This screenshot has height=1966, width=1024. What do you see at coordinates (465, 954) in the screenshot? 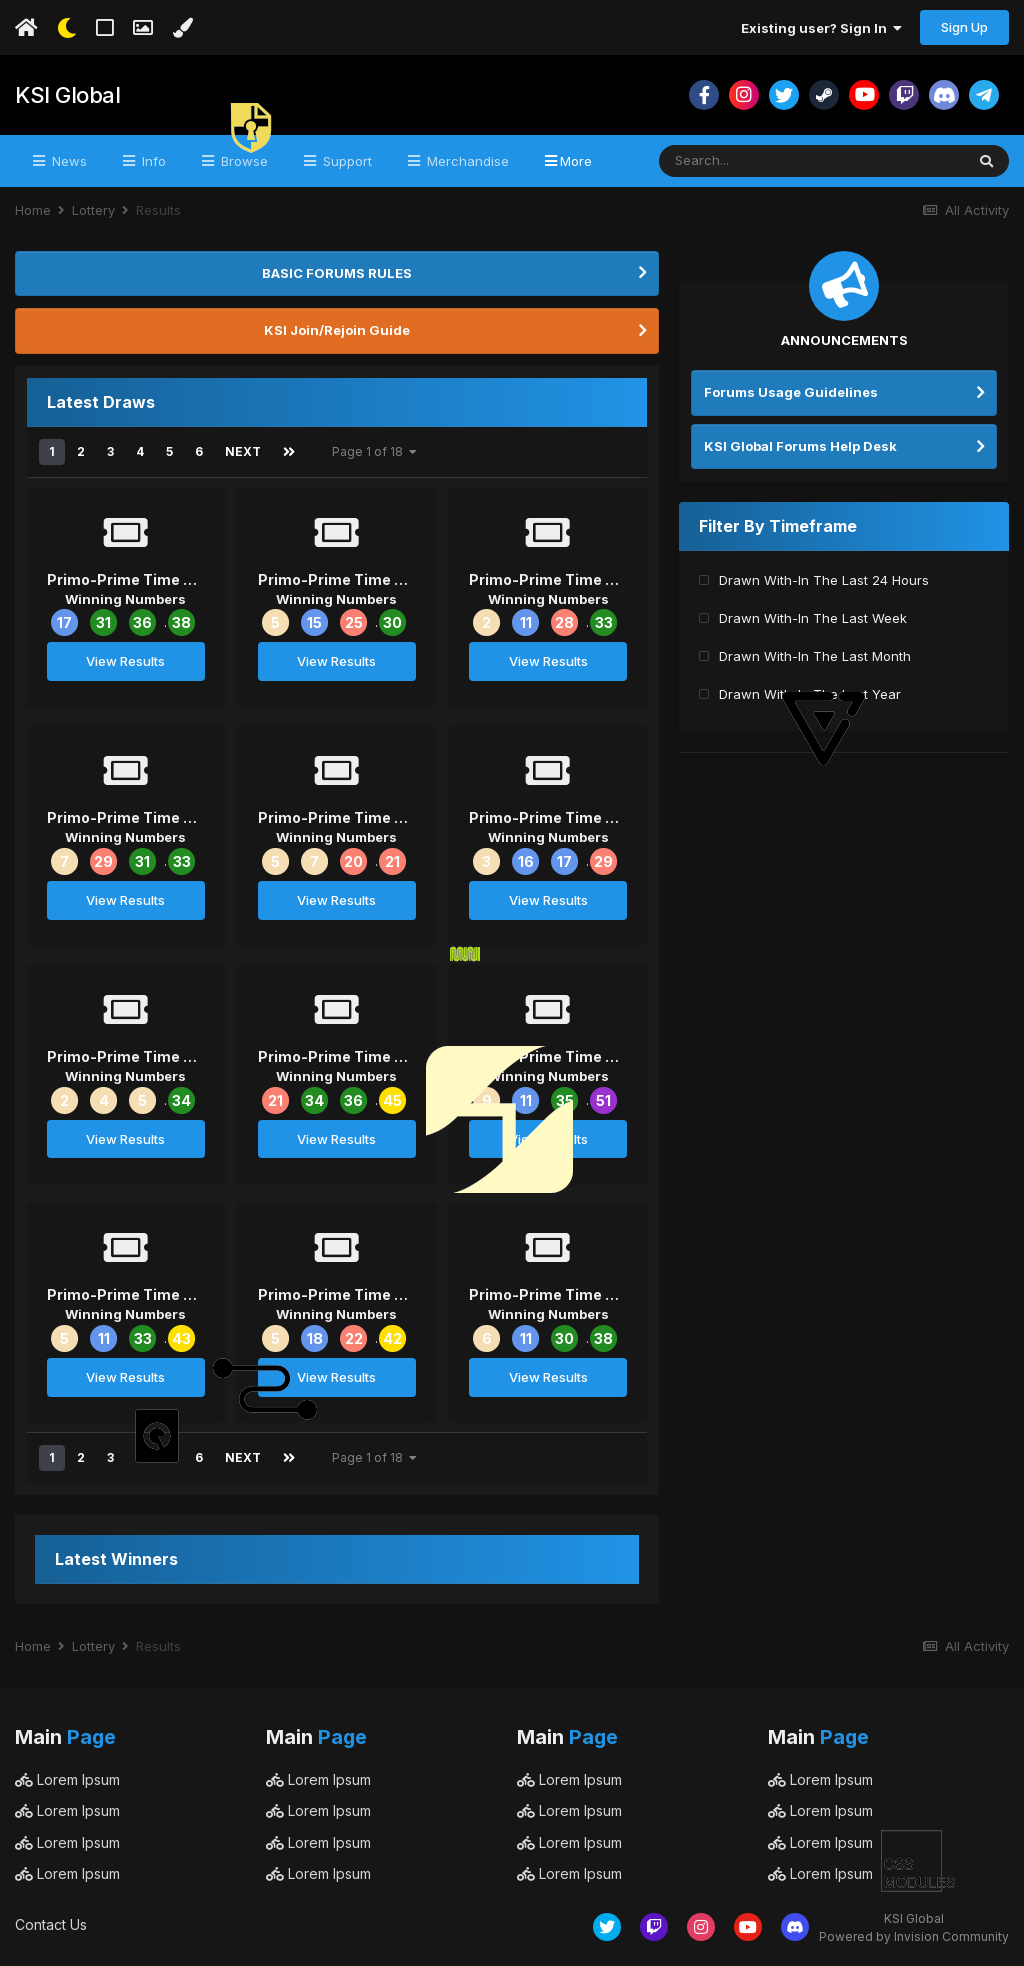
I see `san francisco municipal railway (muni) logo` at bounding box center [465, 954].